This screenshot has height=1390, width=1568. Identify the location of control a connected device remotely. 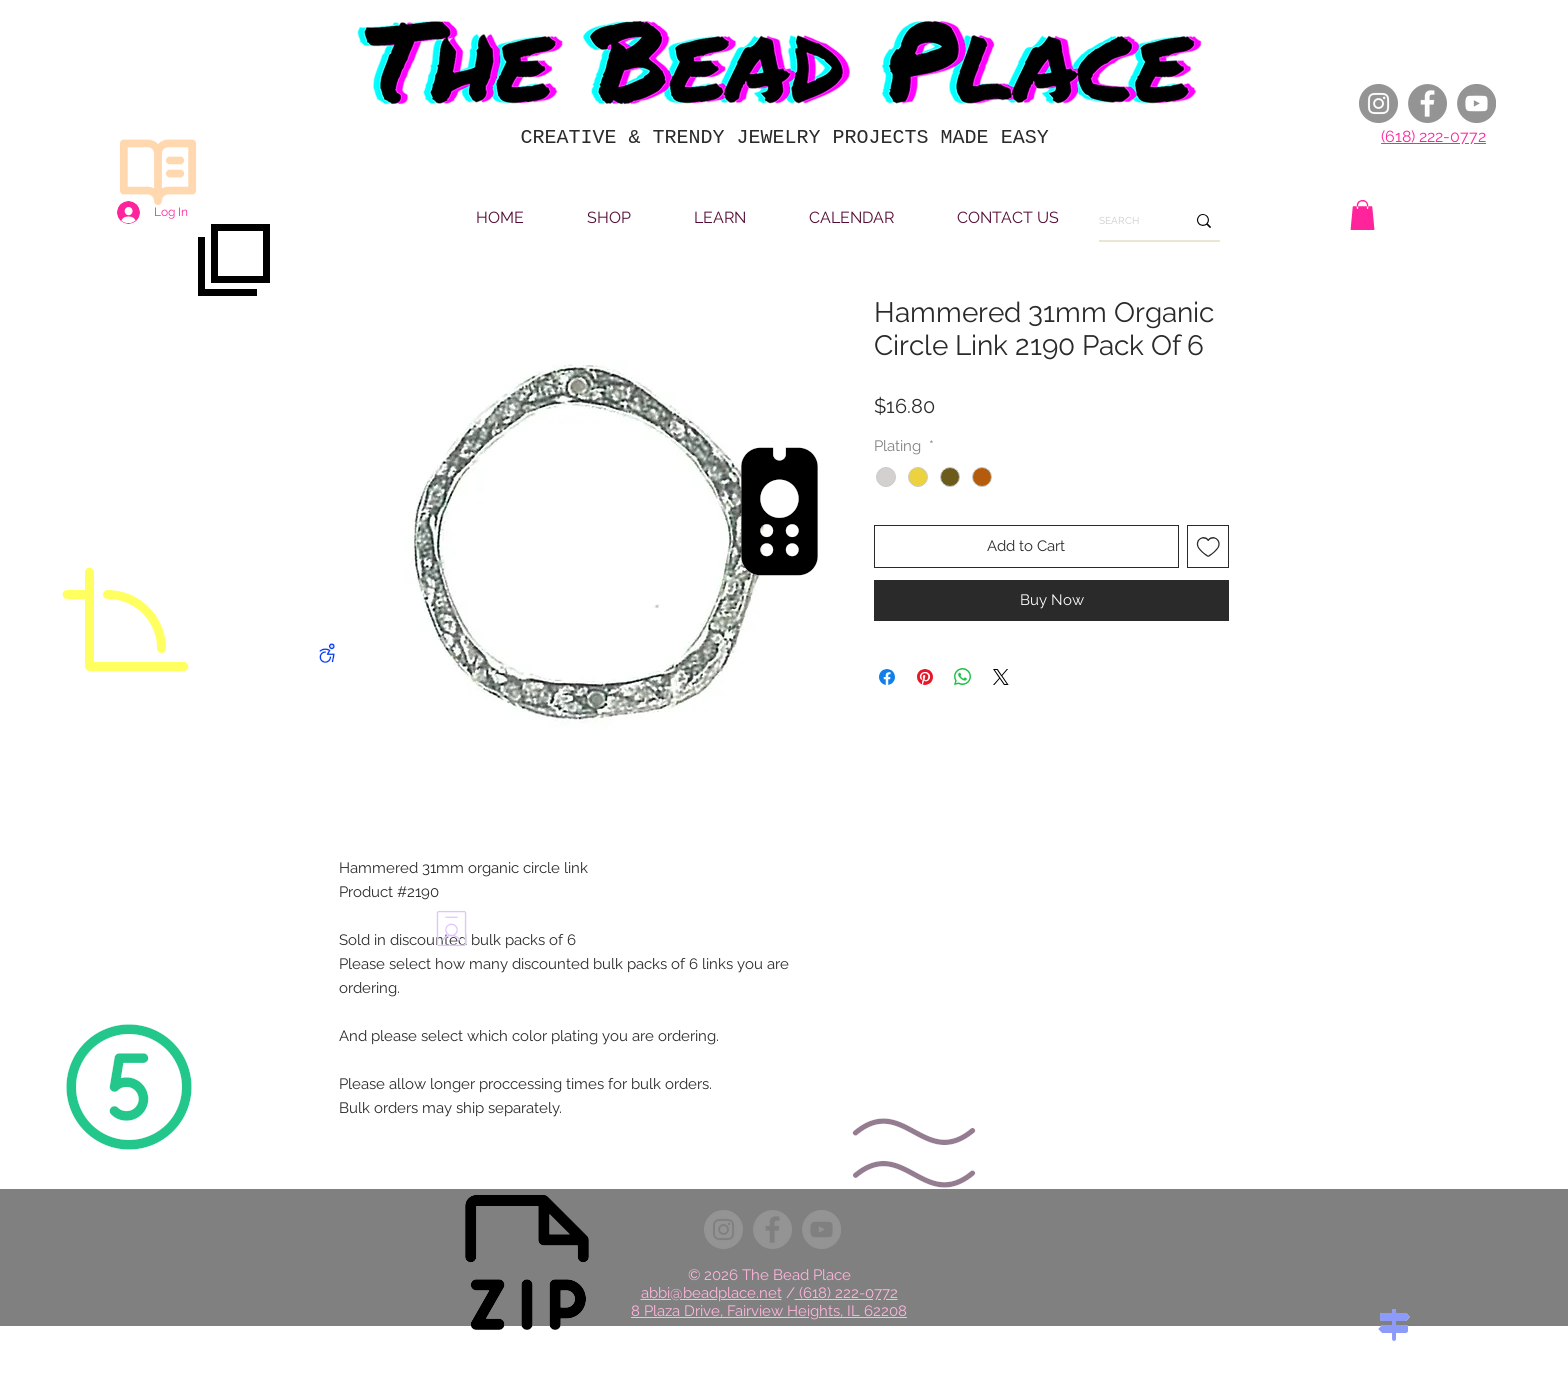
(779, 511).